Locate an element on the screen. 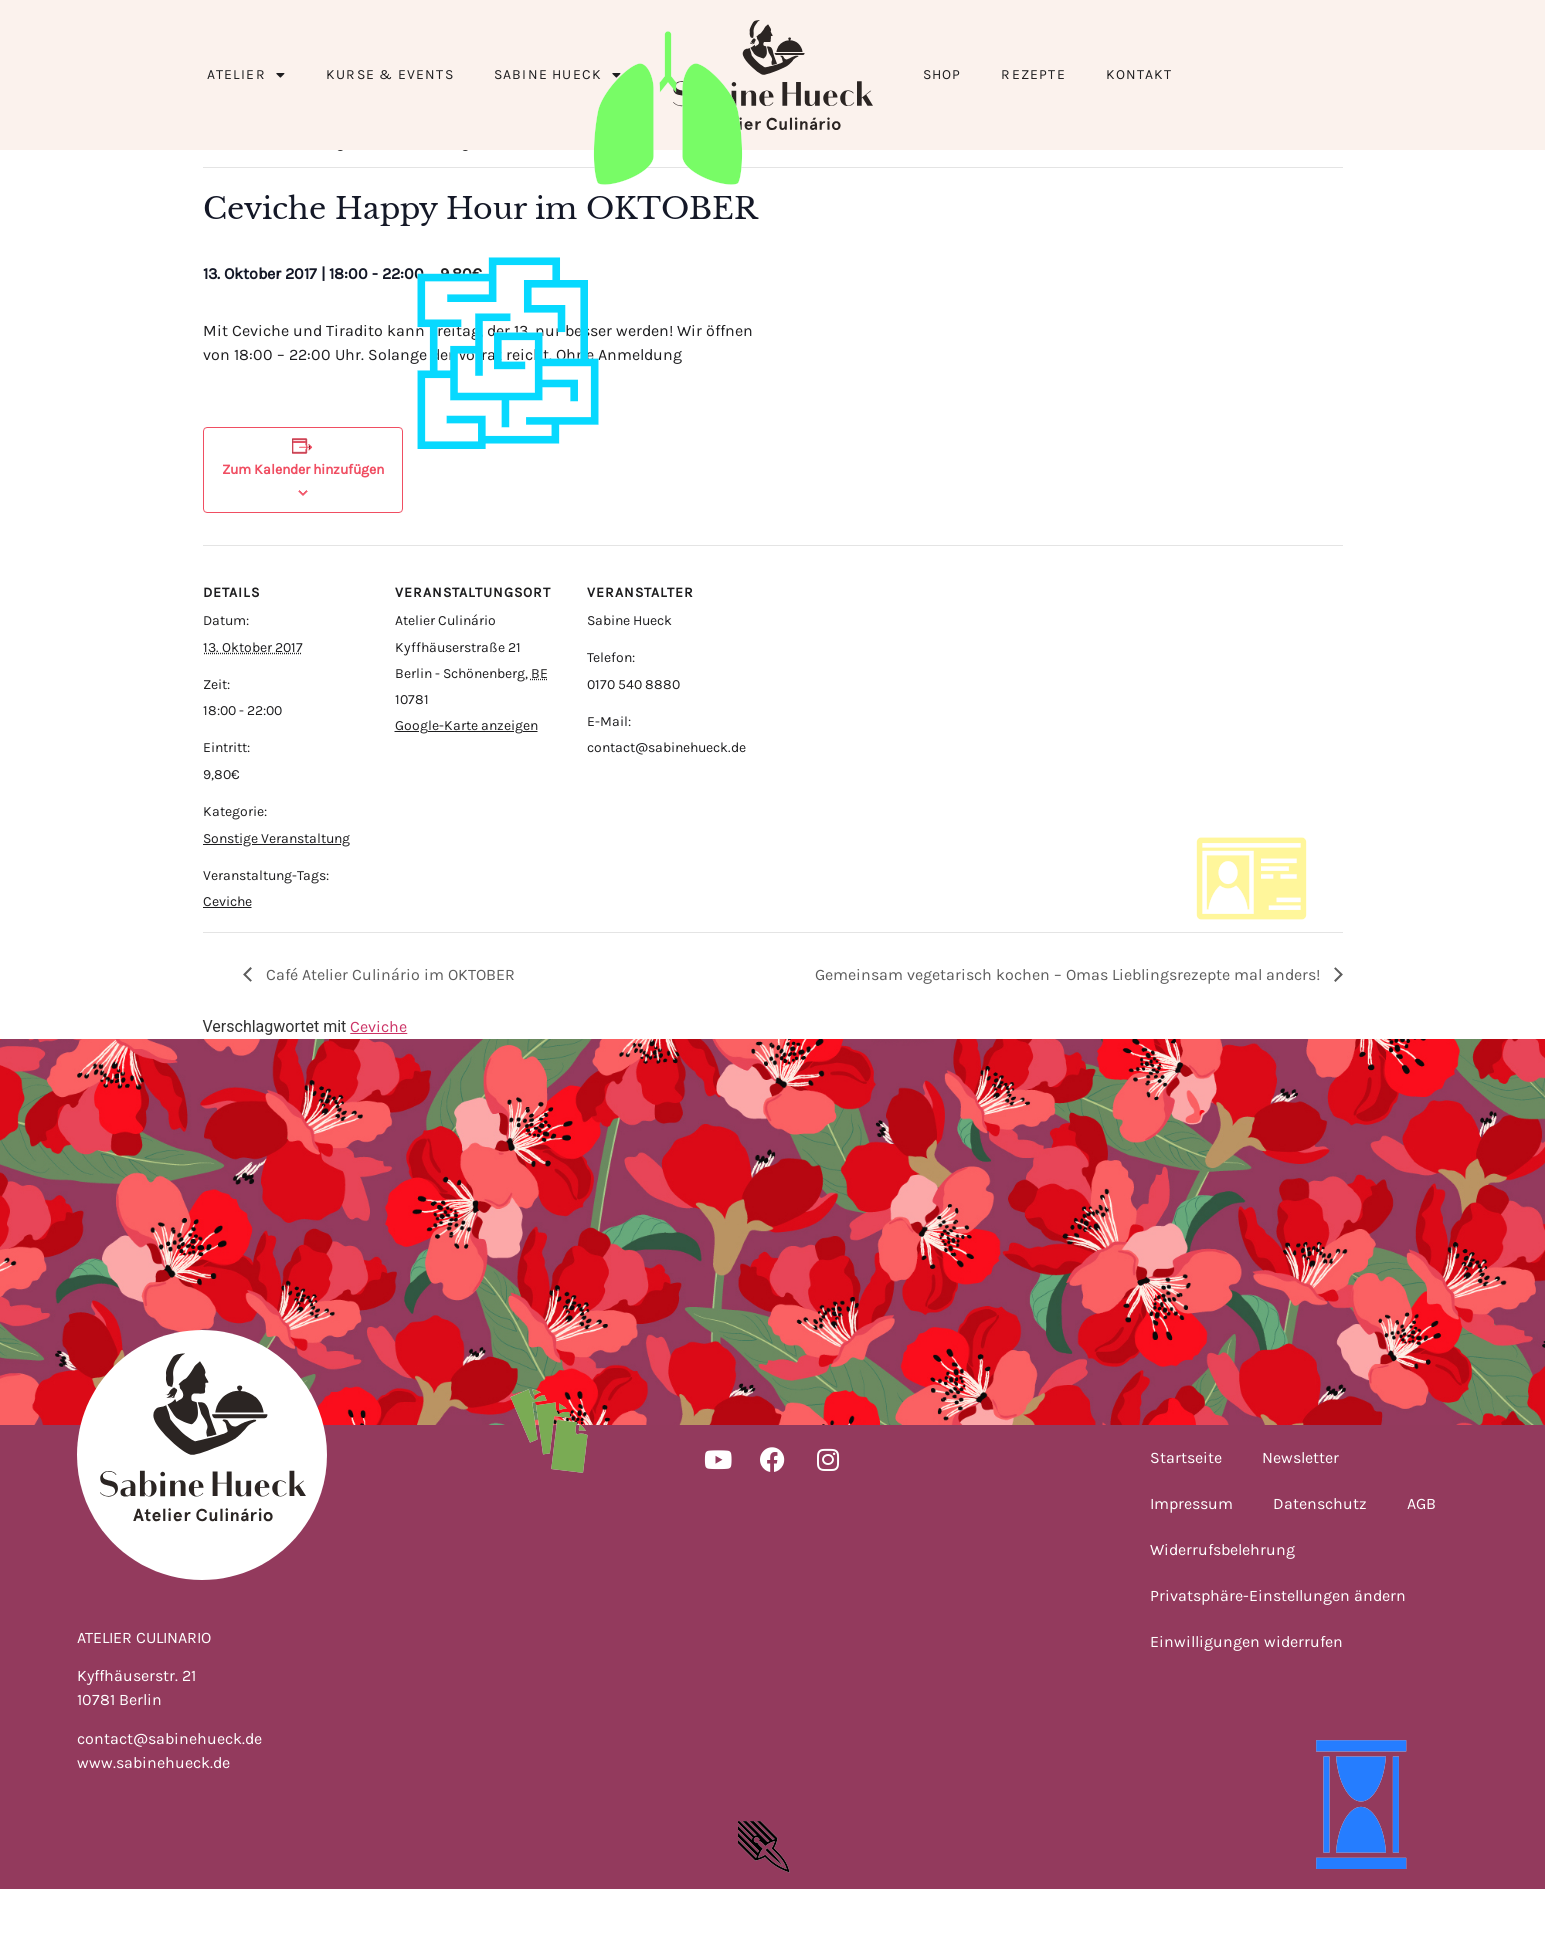 The width and height of the screenshot is (1545, 1953). view your profile or identification details is located at coordinates (1251, 876).